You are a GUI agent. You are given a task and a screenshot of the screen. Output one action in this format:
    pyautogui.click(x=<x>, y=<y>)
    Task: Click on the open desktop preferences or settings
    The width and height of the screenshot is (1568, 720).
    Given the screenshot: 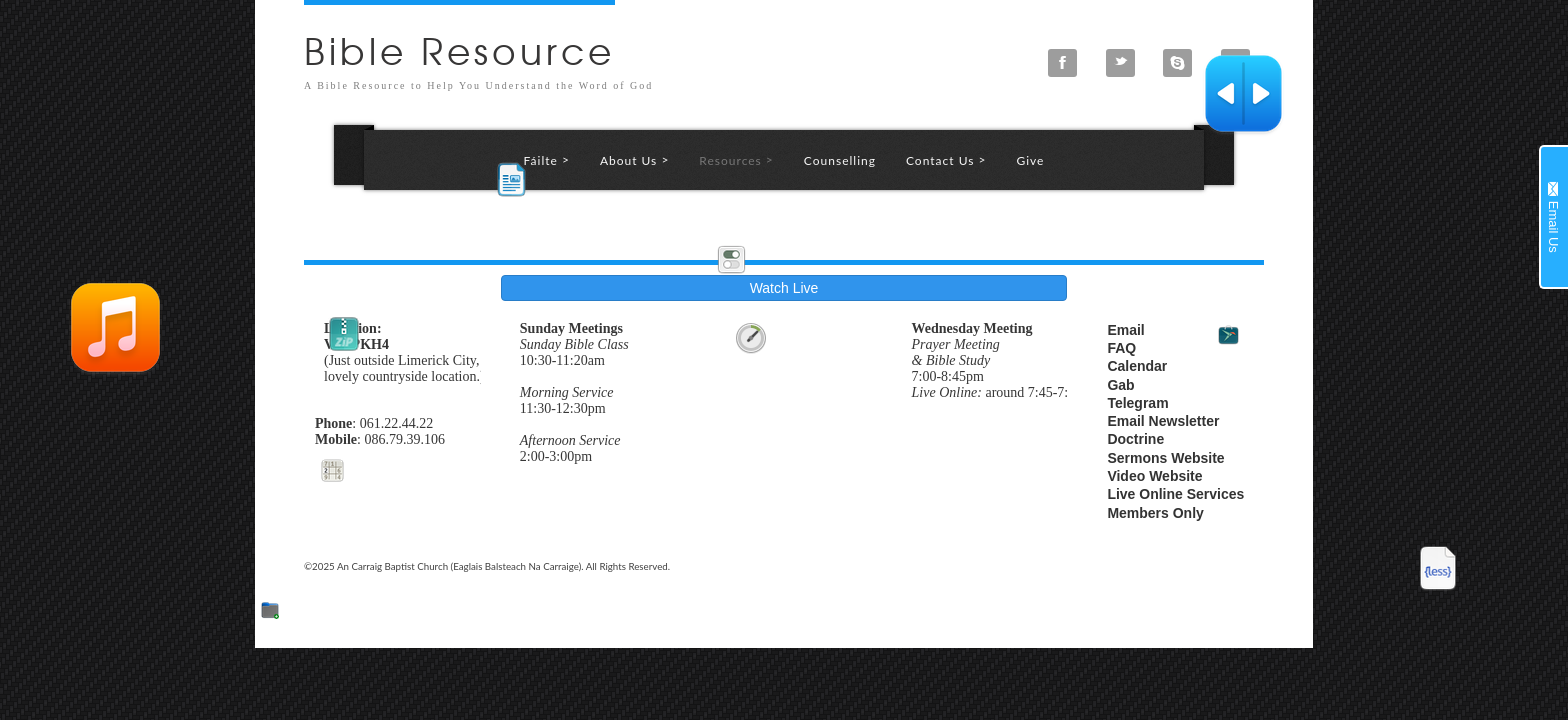 What is the action you would take?
    pyautogui.click(x=731, y=259)
    